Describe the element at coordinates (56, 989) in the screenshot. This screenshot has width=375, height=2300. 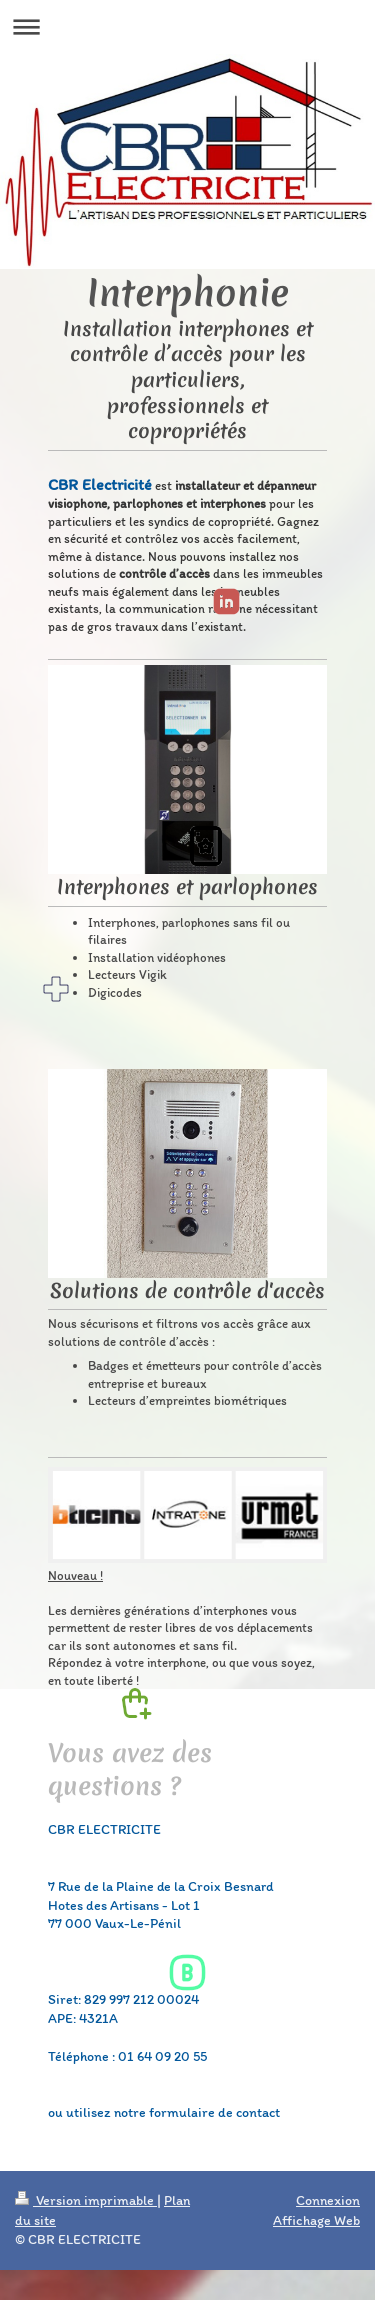
I see `access first aid or medical help information` at that location.